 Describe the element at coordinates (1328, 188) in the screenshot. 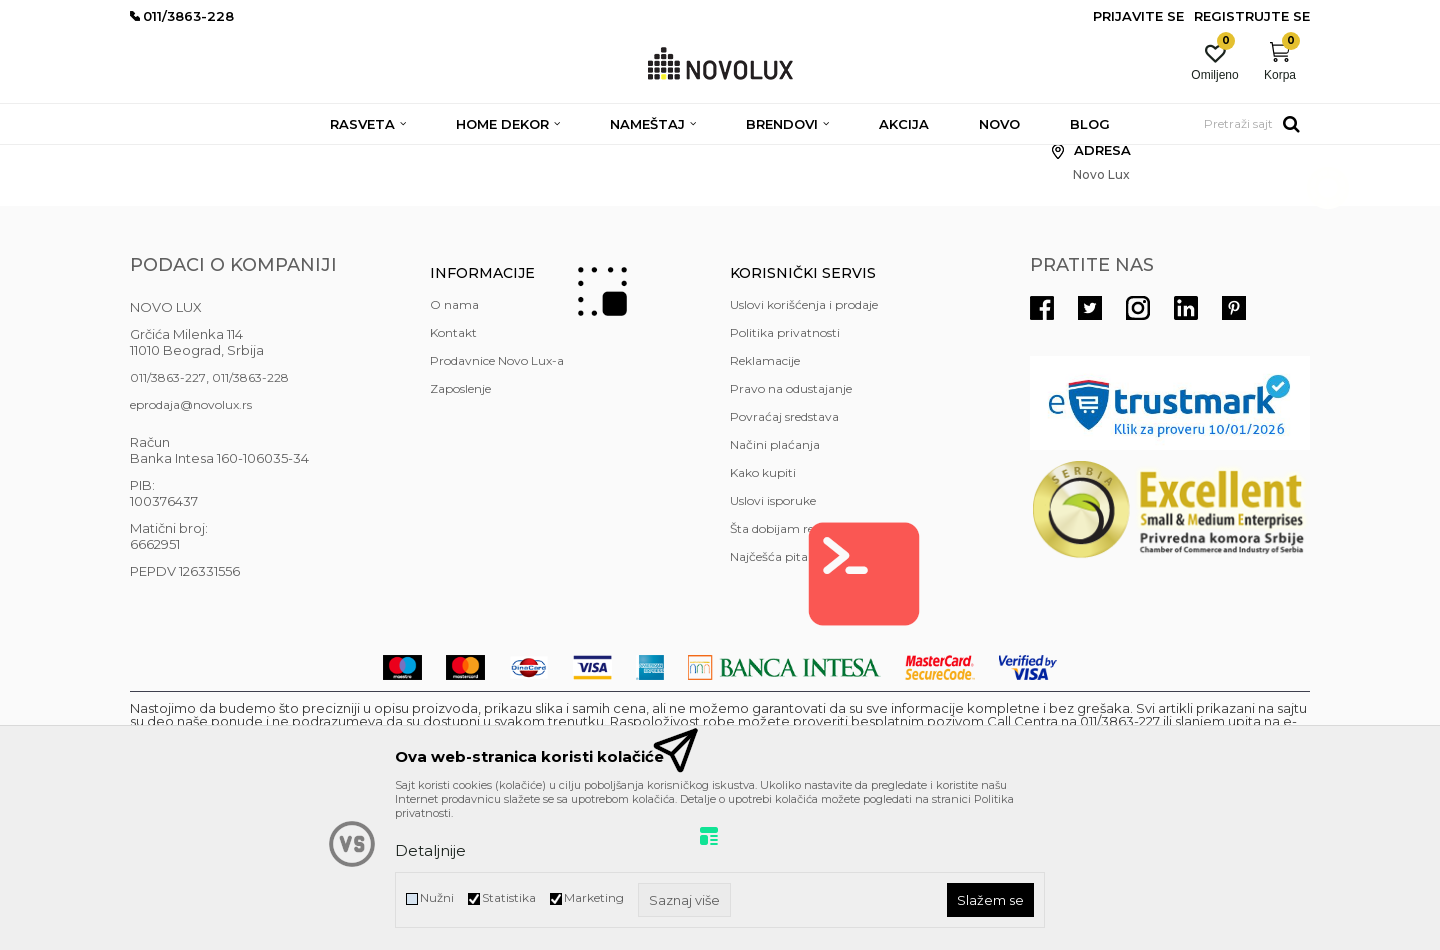

I see `access casino or gambling games` at that location.